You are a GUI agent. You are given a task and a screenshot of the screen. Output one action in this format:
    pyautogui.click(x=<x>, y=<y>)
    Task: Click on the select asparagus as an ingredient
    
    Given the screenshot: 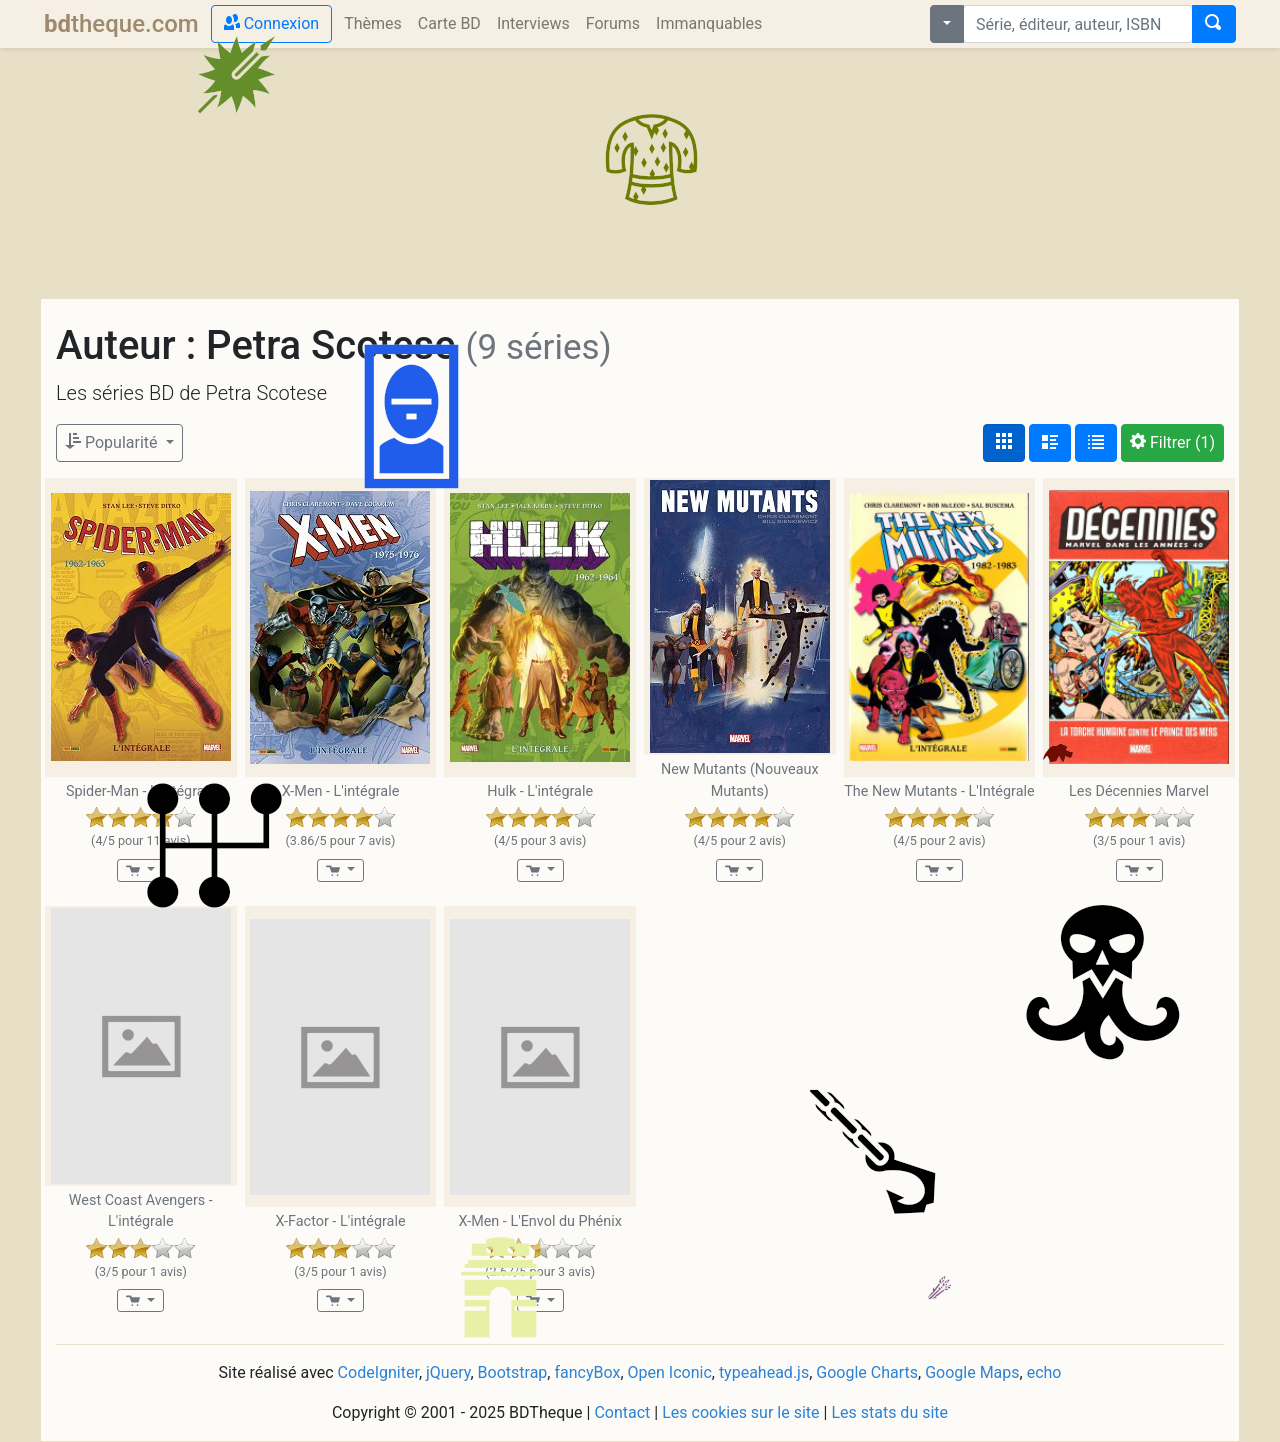 What is the action you would take?
    pyautogui.click(x=939, y=1287)
    